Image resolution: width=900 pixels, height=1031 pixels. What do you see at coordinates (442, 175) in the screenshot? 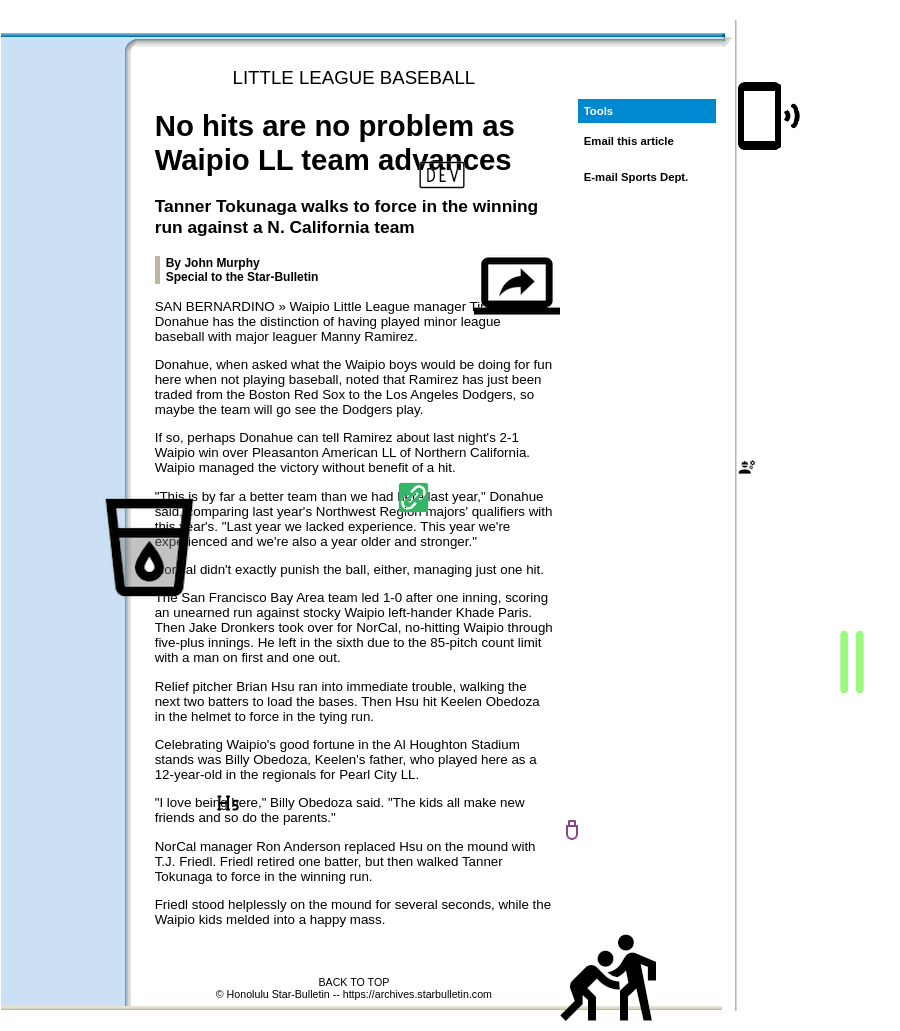
I see `visit dev.to community profile` at bounding box center [442, 175].